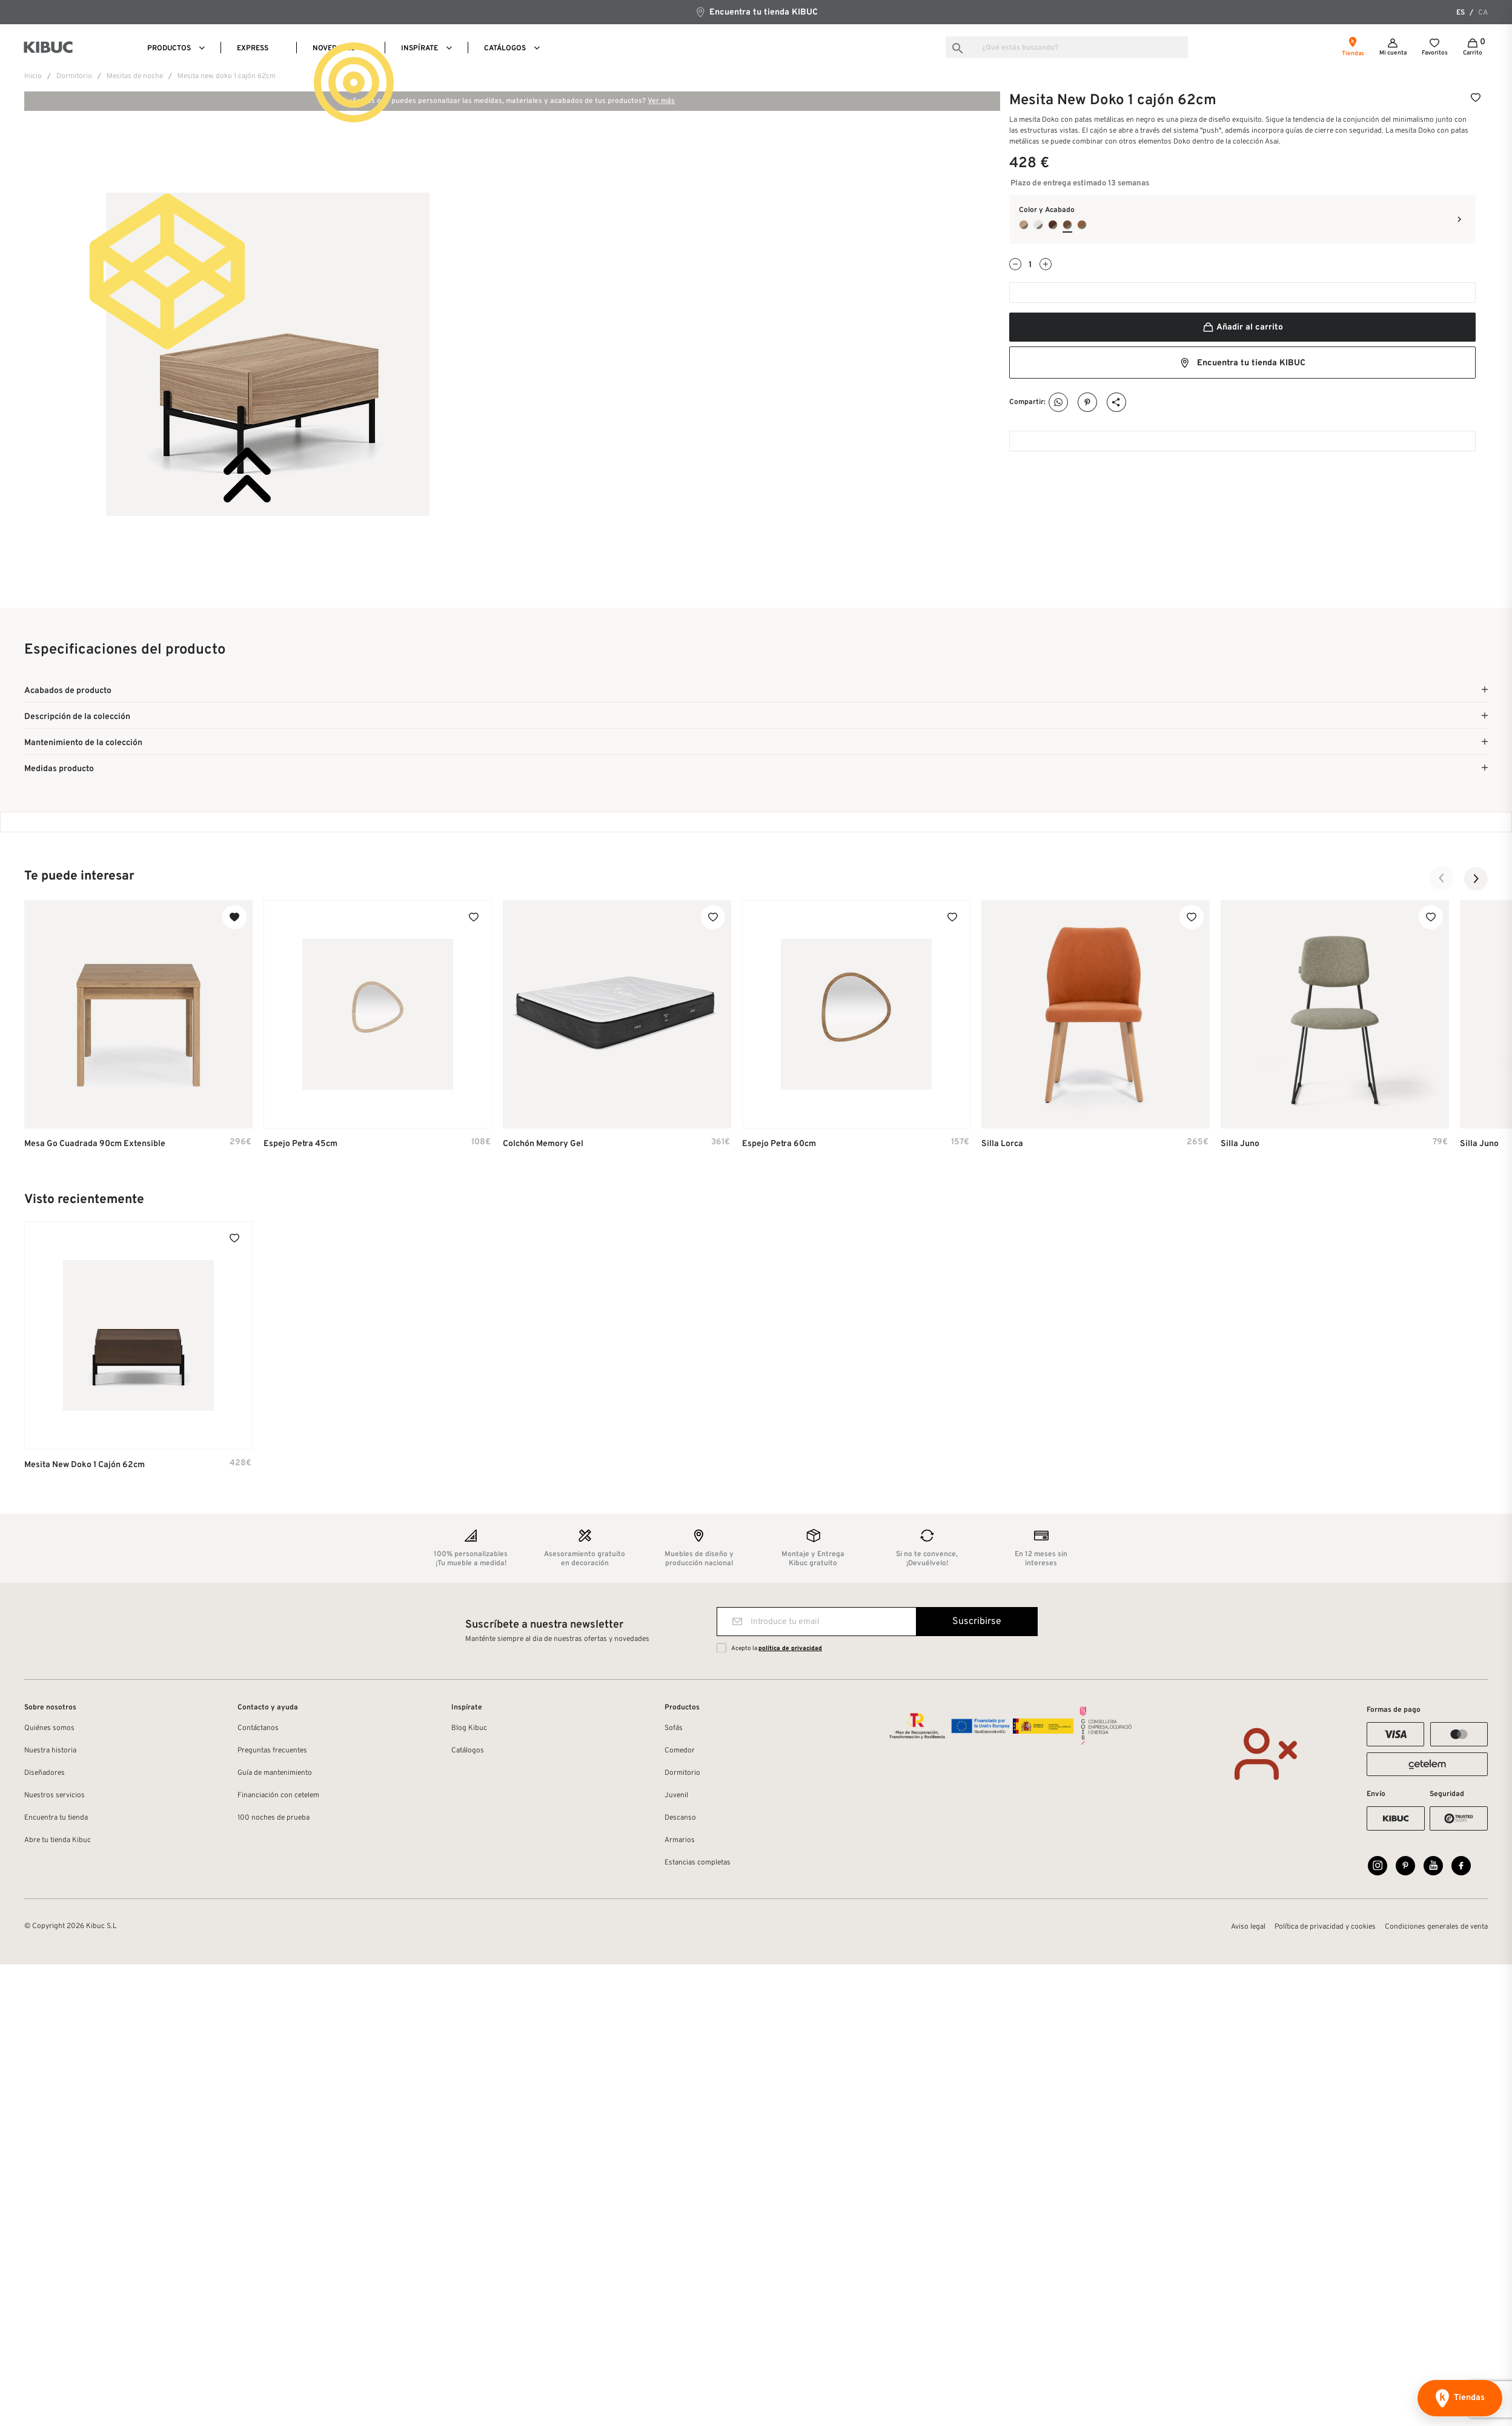  I want to click on scroll to top of page, so click(247, 475).